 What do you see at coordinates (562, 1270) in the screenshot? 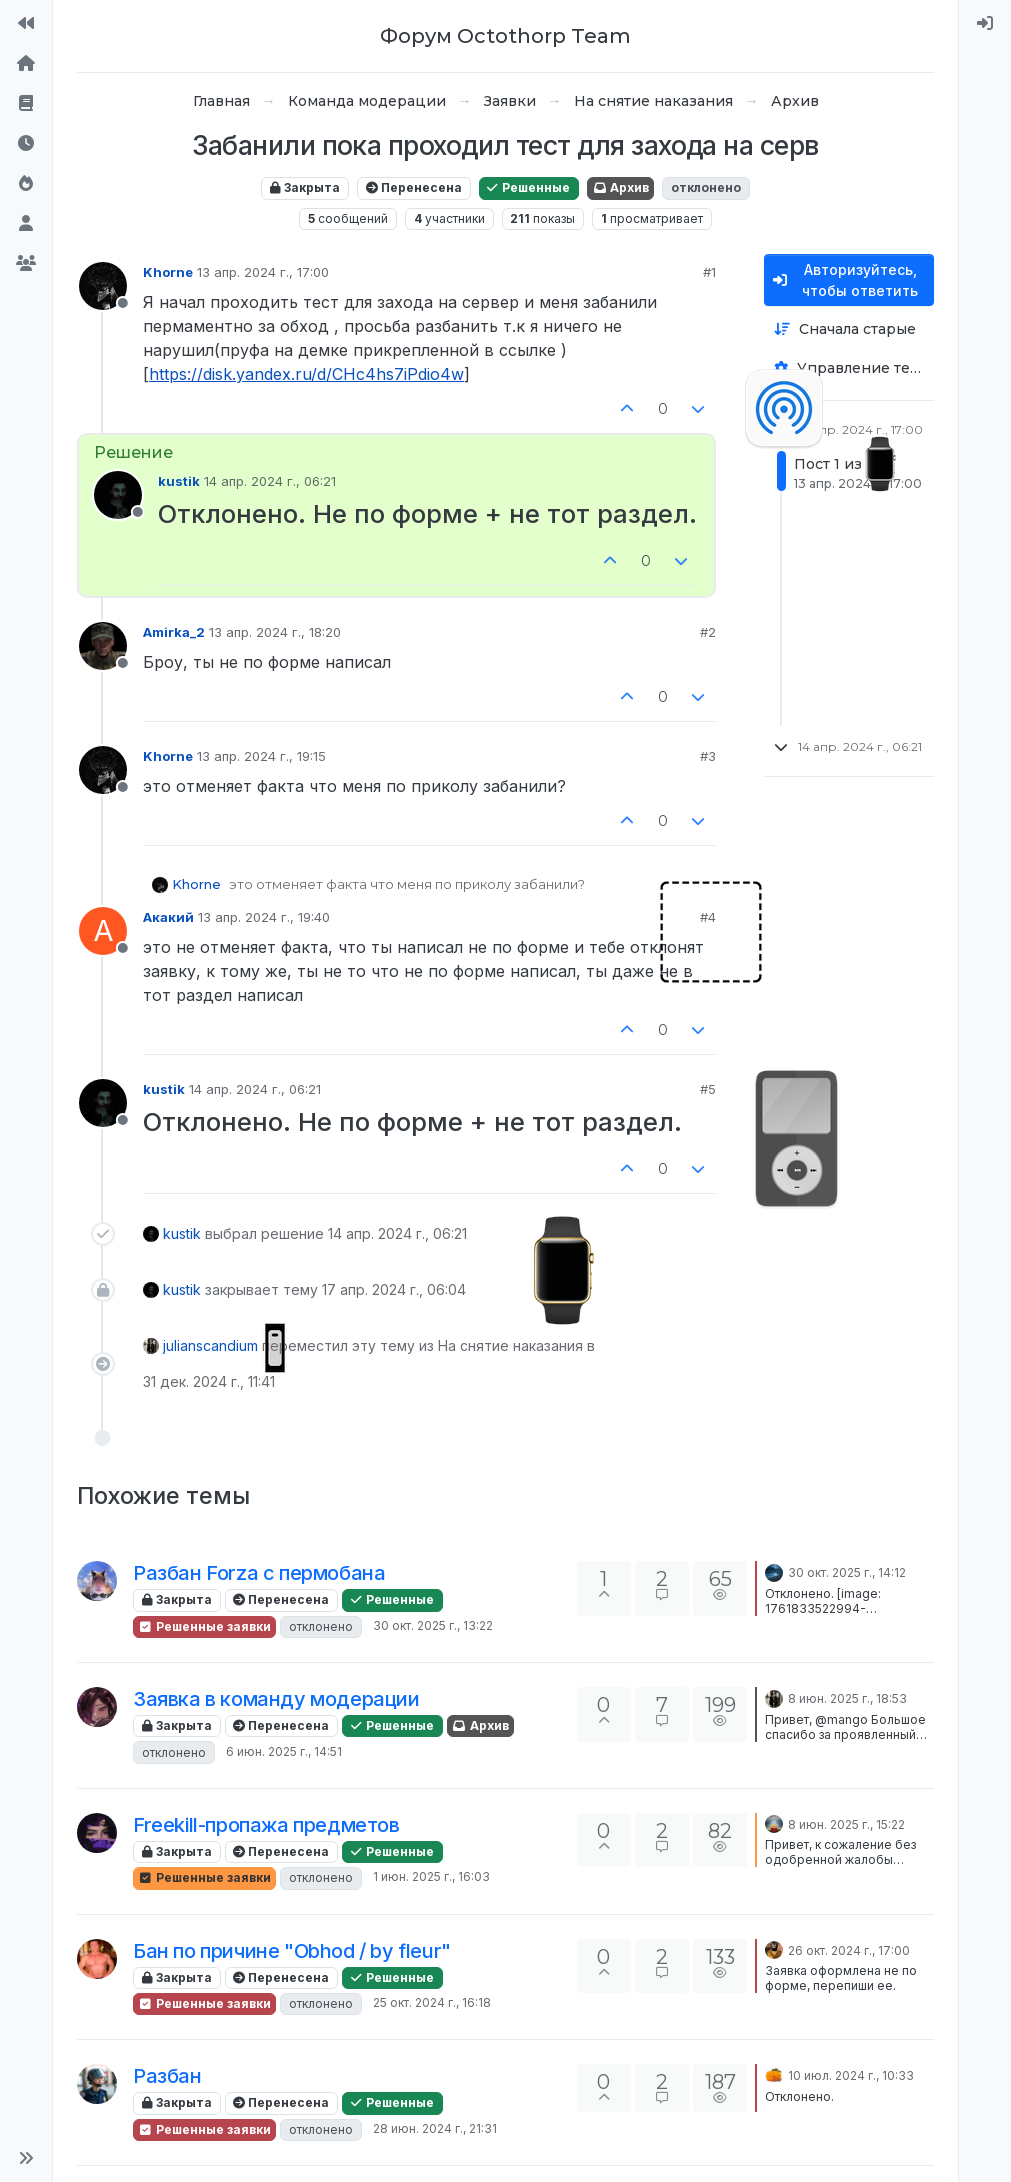
I see `apple watch device icon` at bounding box center [562, 1270].